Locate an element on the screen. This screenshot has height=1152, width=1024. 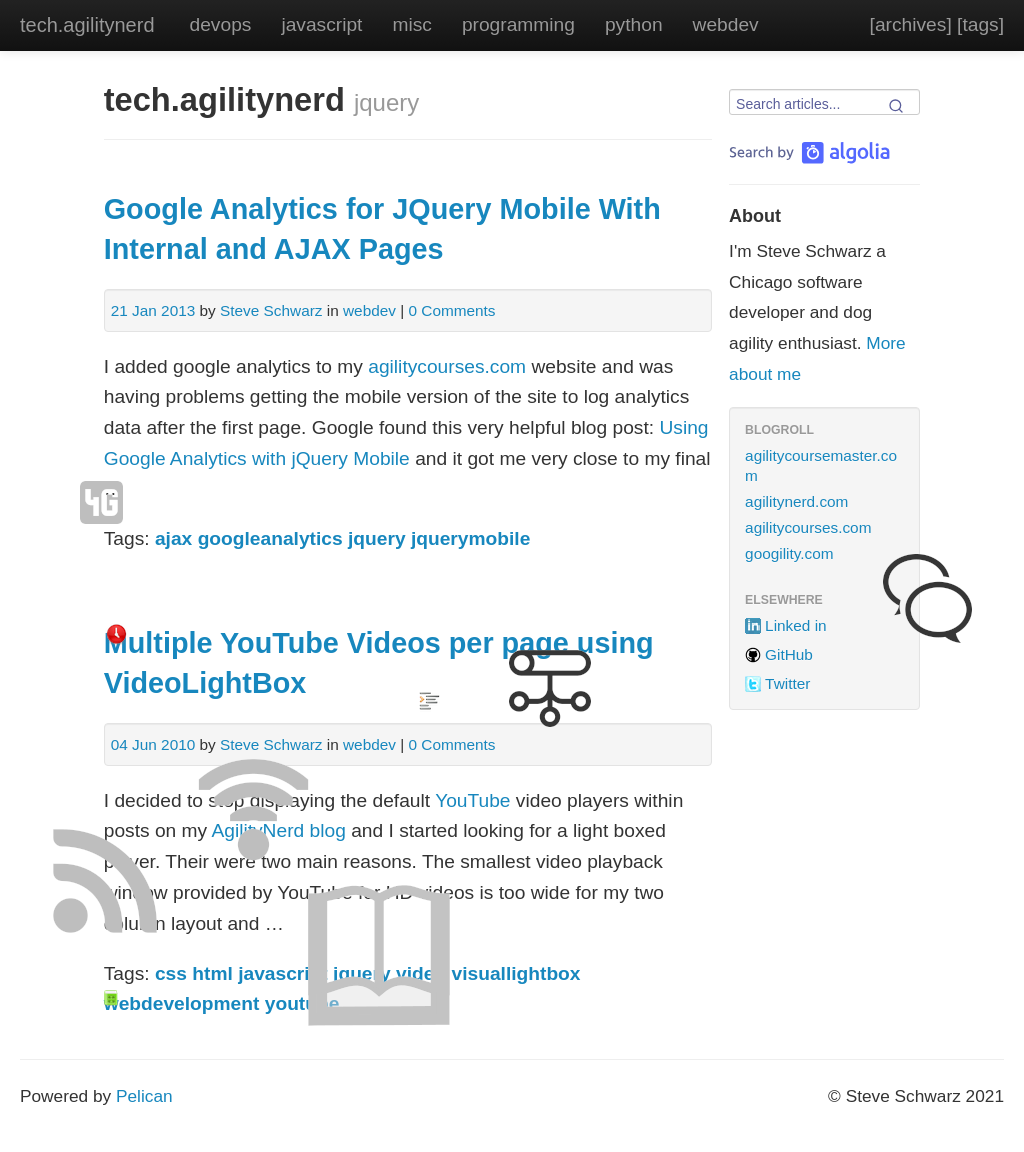
open the dictionary application is located at coordinates (383, 950).